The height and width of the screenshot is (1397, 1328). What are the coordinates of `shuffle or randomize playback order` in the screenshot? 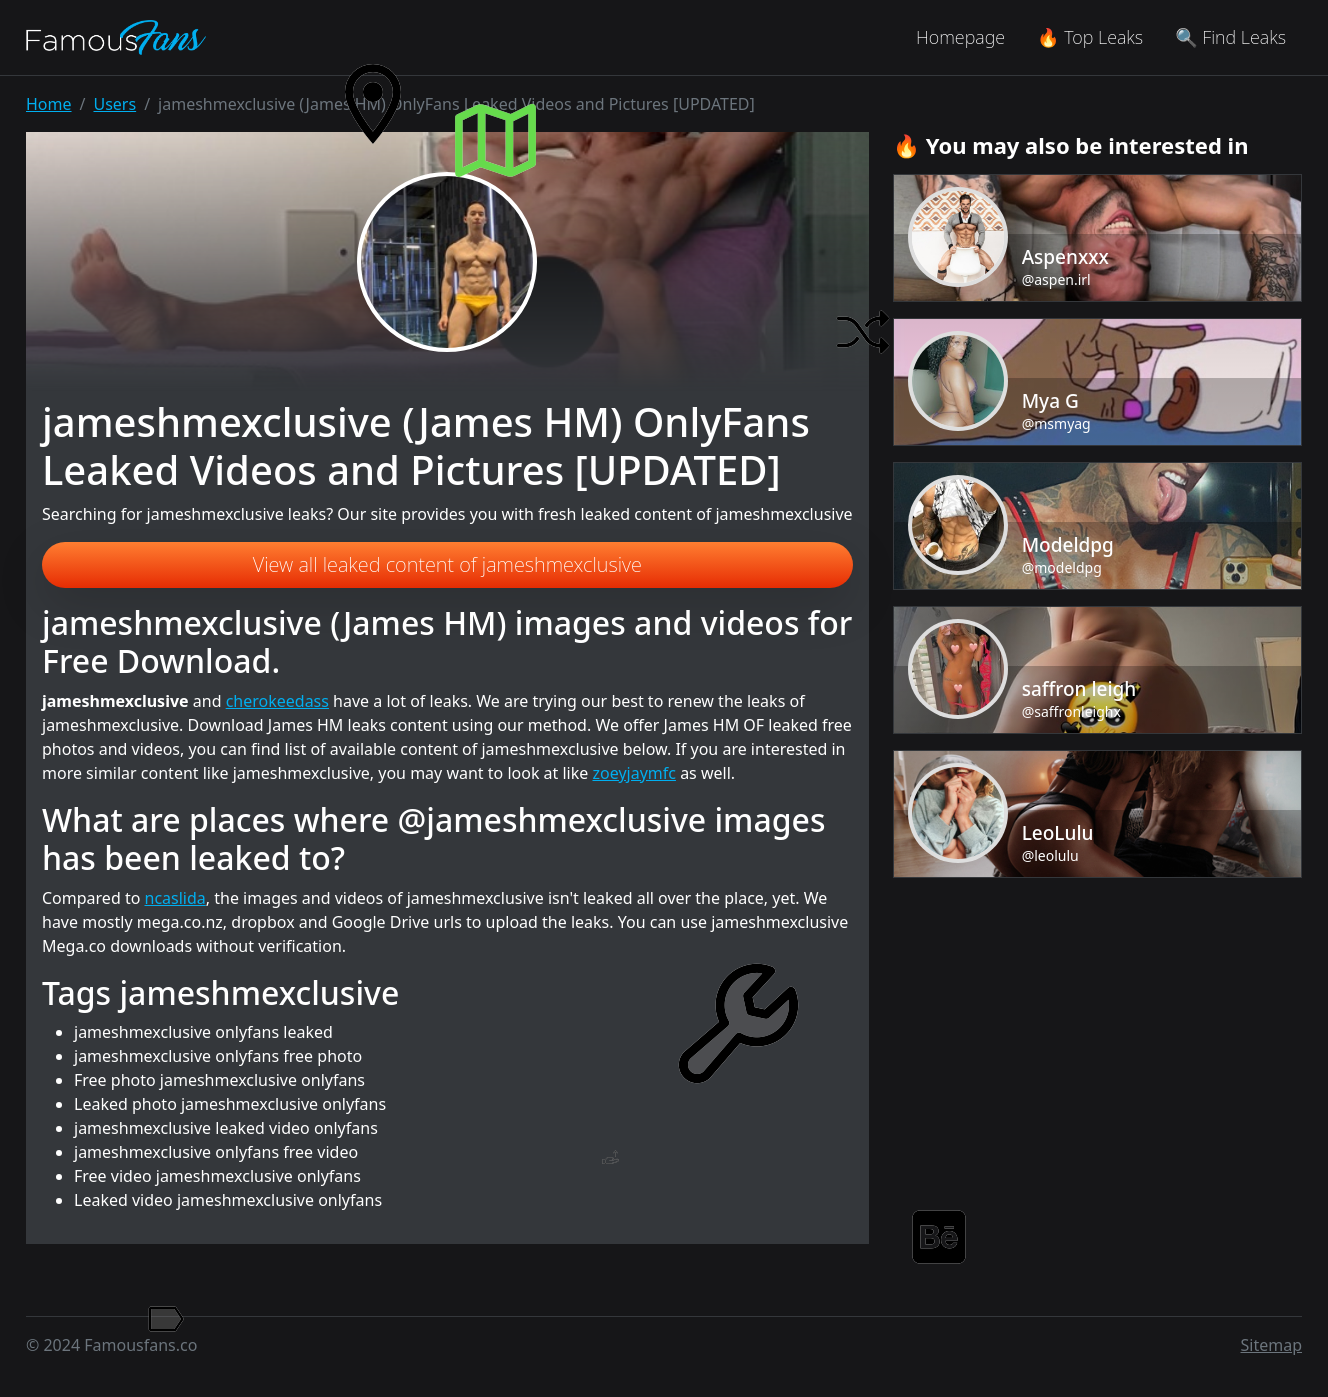 It's located at (862, 332).